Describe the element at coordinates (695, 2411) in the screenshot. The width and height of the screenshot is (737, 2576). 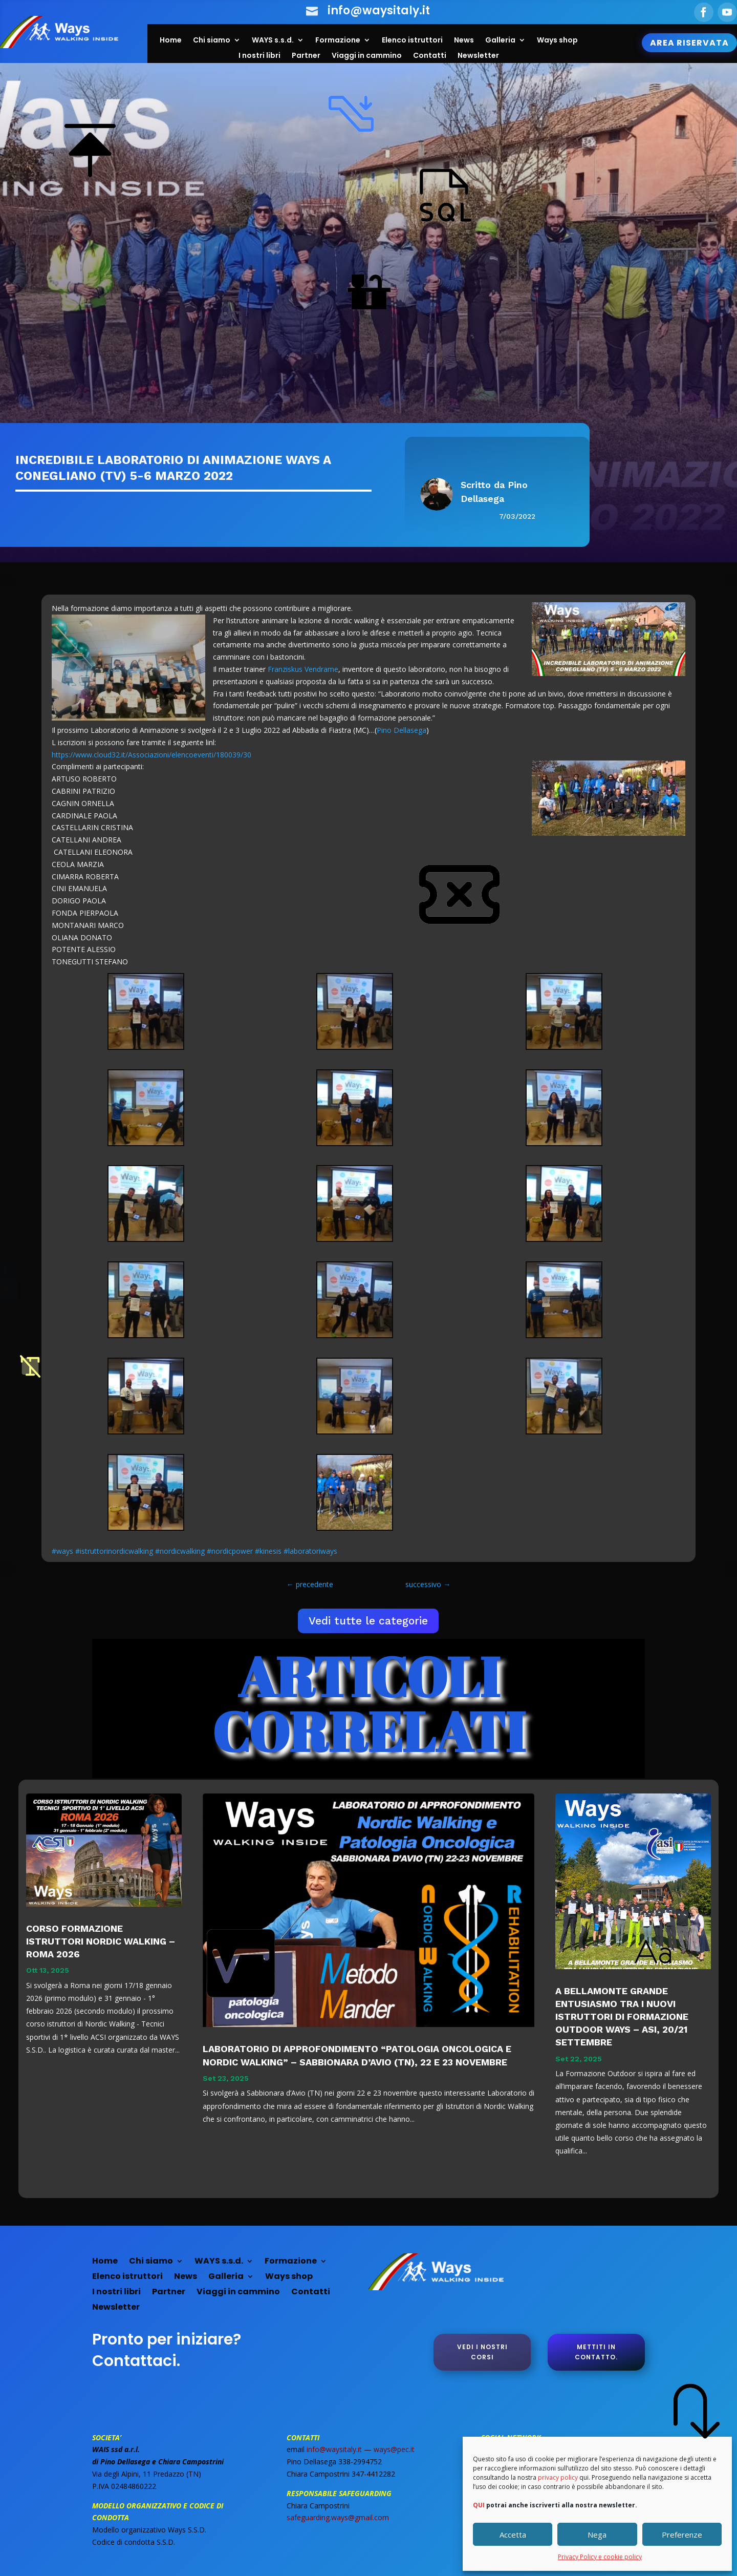
I see `redo or repeat last action` at that location.